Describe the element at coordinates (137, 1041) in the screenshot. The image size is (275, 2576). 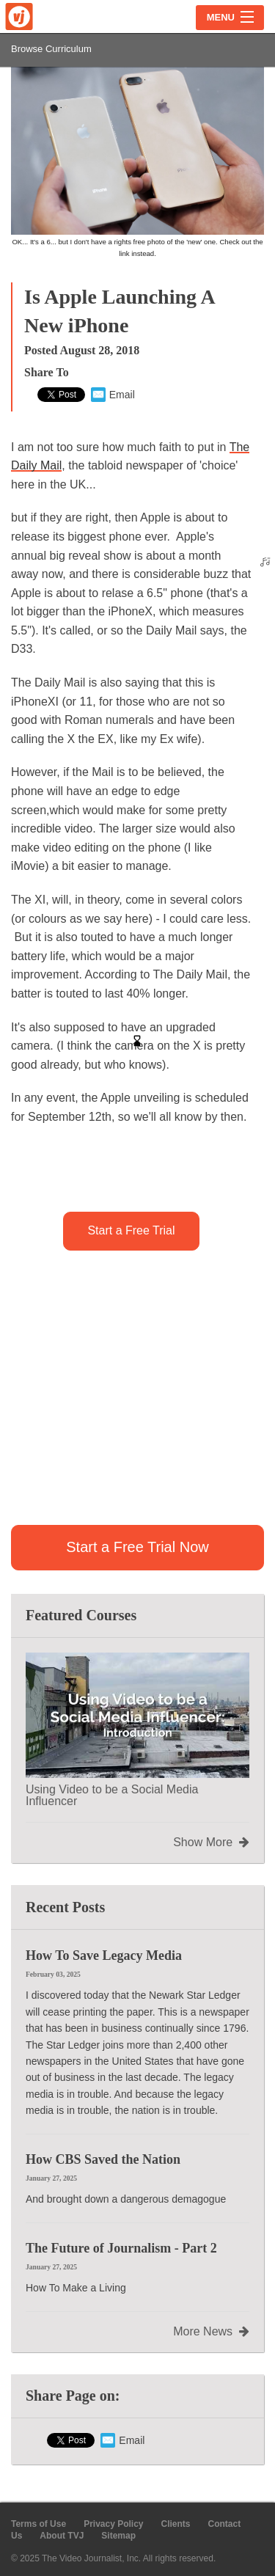
I see `indicates time remaining or countdown in progress` at that location.